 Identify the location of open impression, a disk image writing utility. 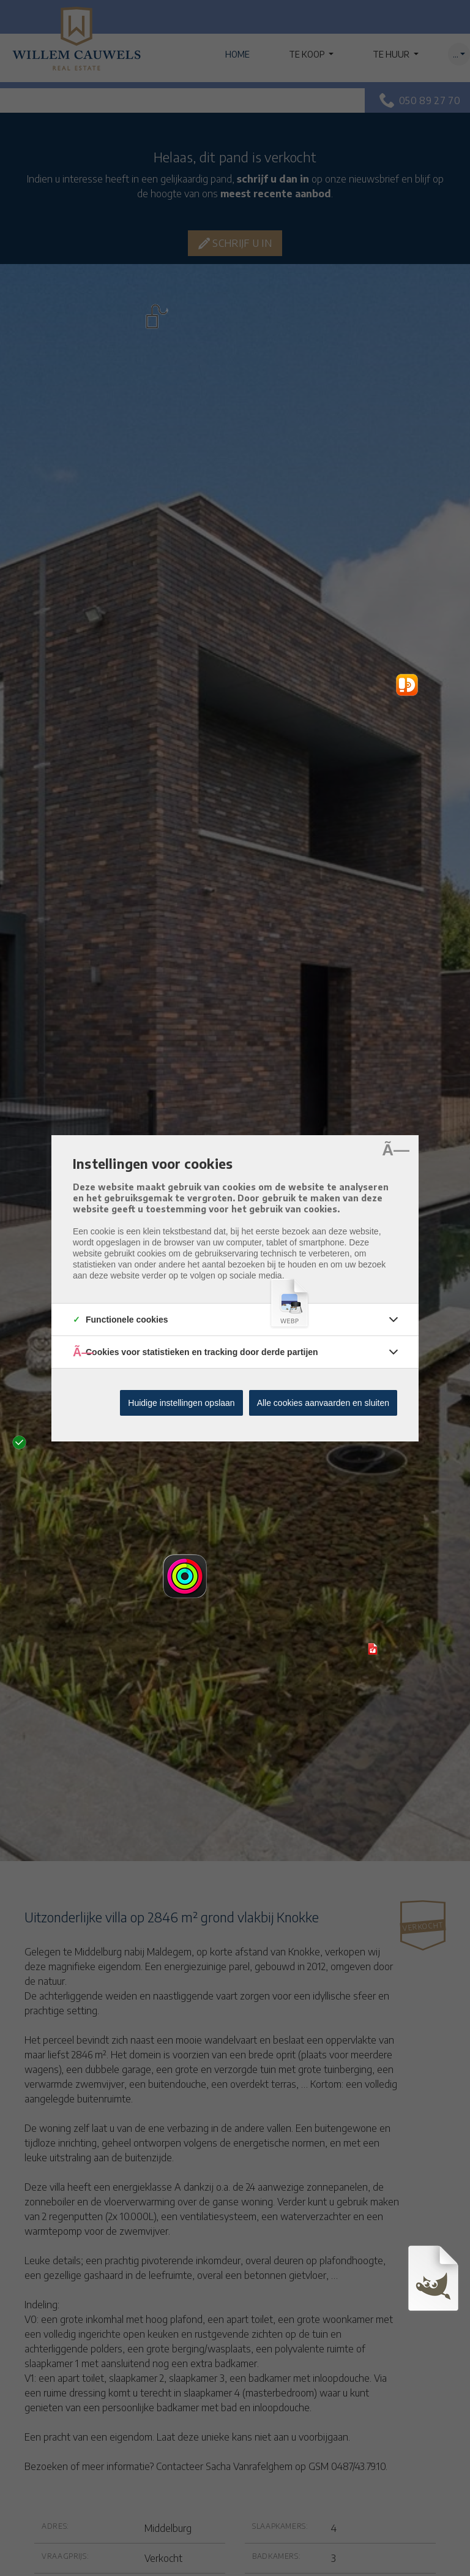
(407, 685).